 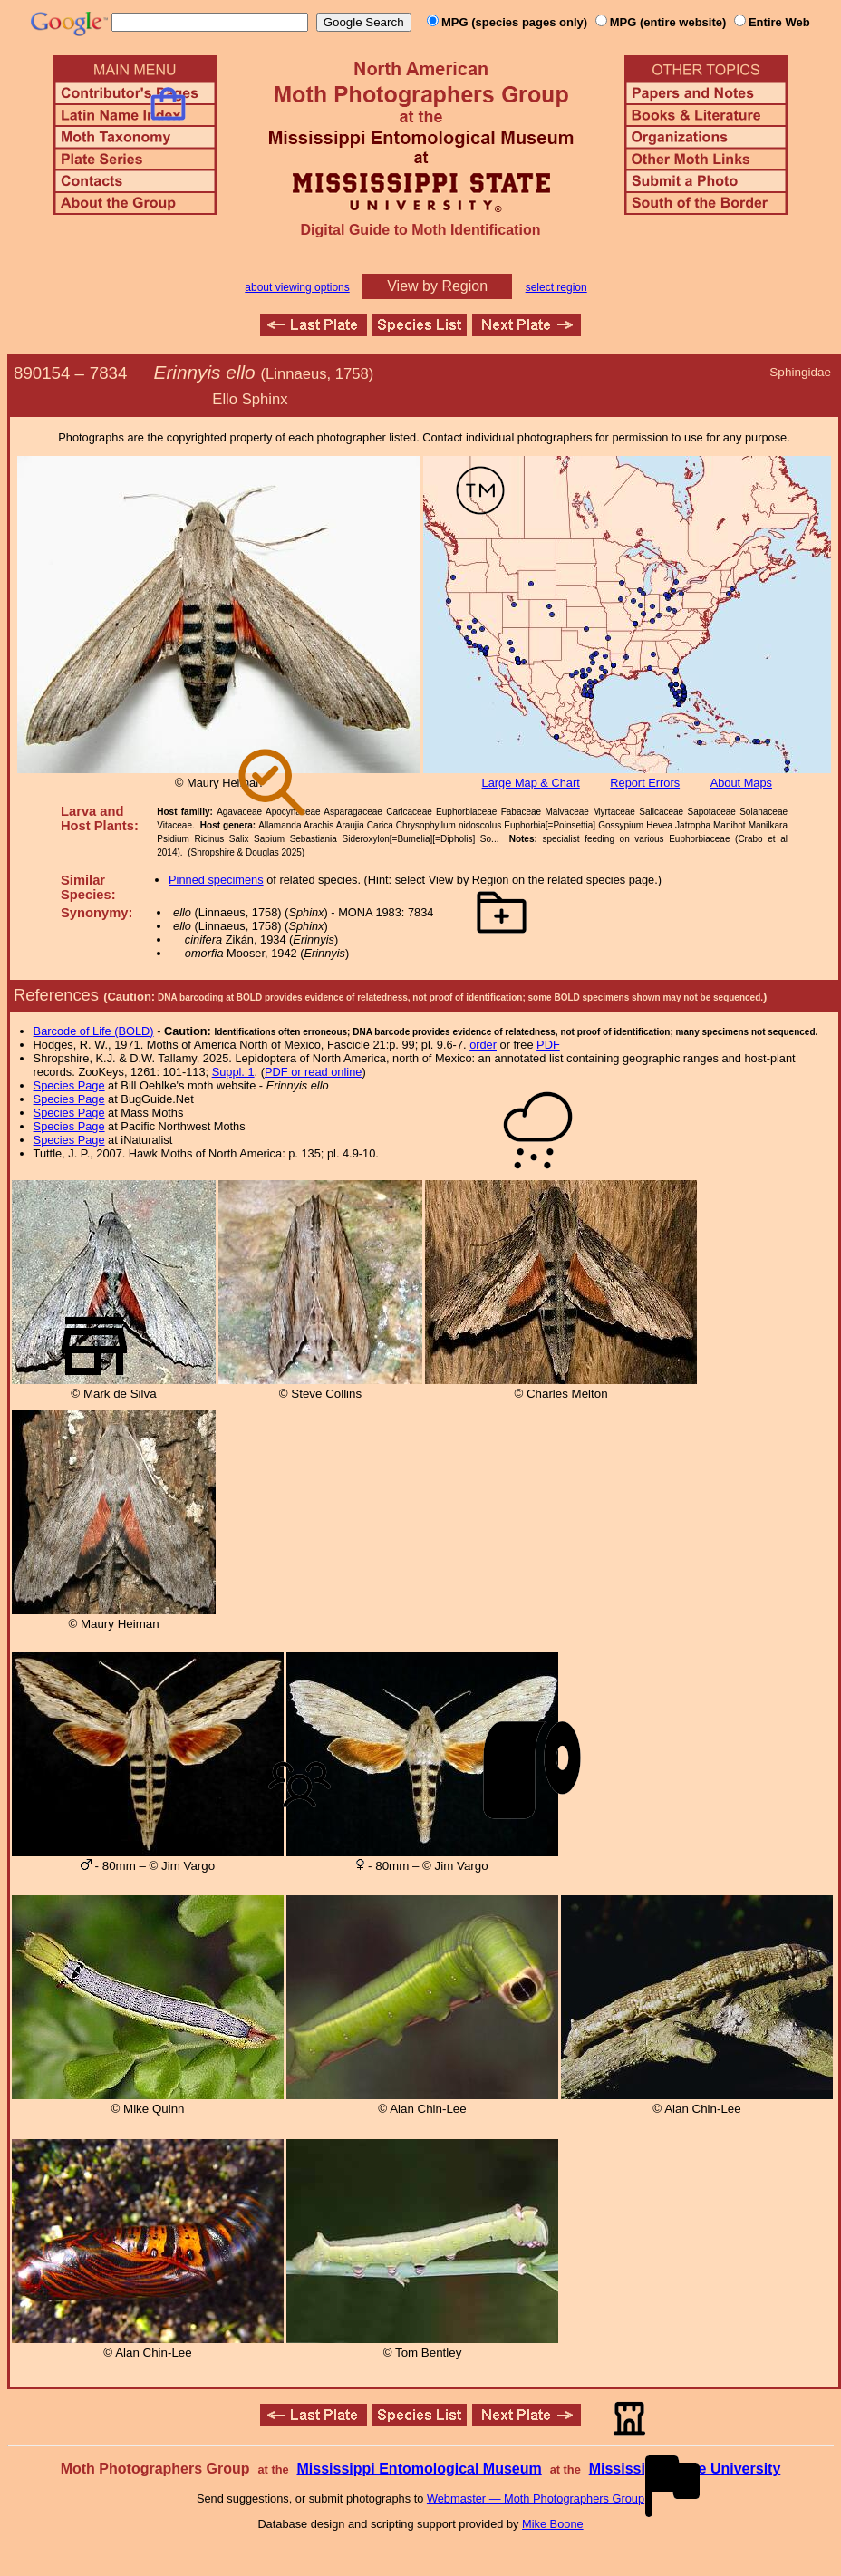 What do you see at coordinates (168, 105) in the screenshot?
I see `view your shopping bag` at bounding box center [168, 105].